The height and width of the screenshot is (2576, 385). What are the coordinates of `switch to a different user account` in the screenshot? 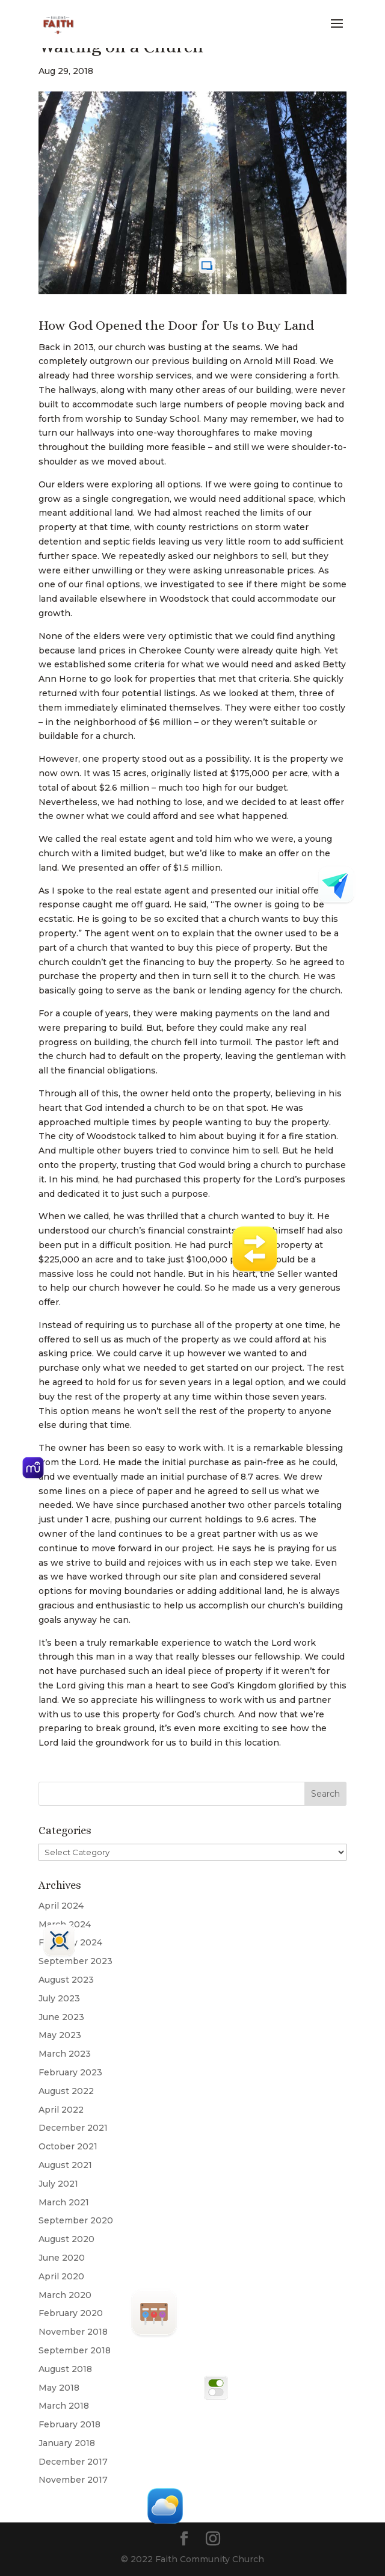 It's located at (254, 1249).